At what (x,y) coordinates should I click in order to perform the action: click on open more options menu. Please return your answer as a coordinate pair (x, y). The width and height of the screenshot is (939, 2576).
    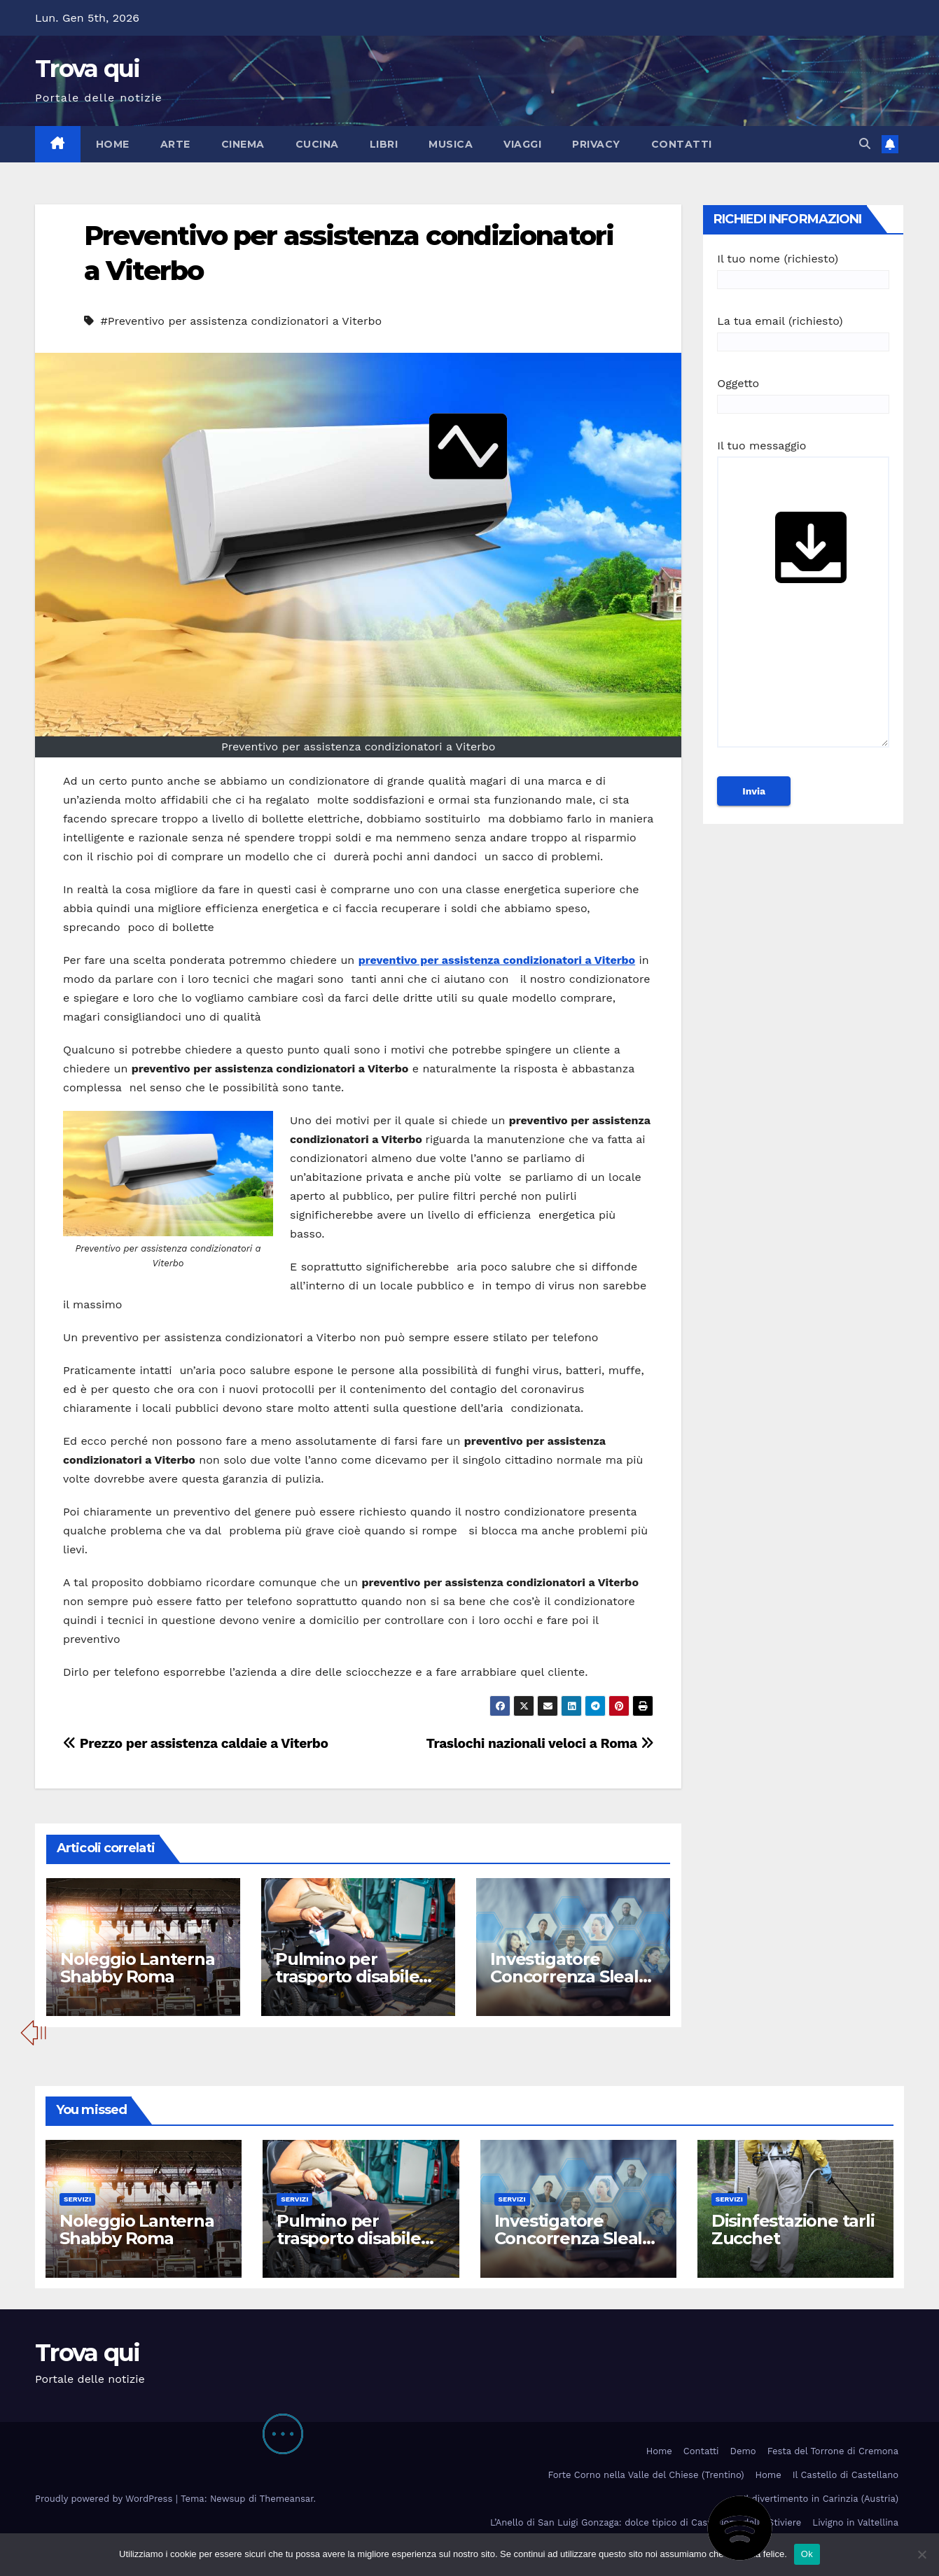
    Looking at the image, I should click on (283, 2434).